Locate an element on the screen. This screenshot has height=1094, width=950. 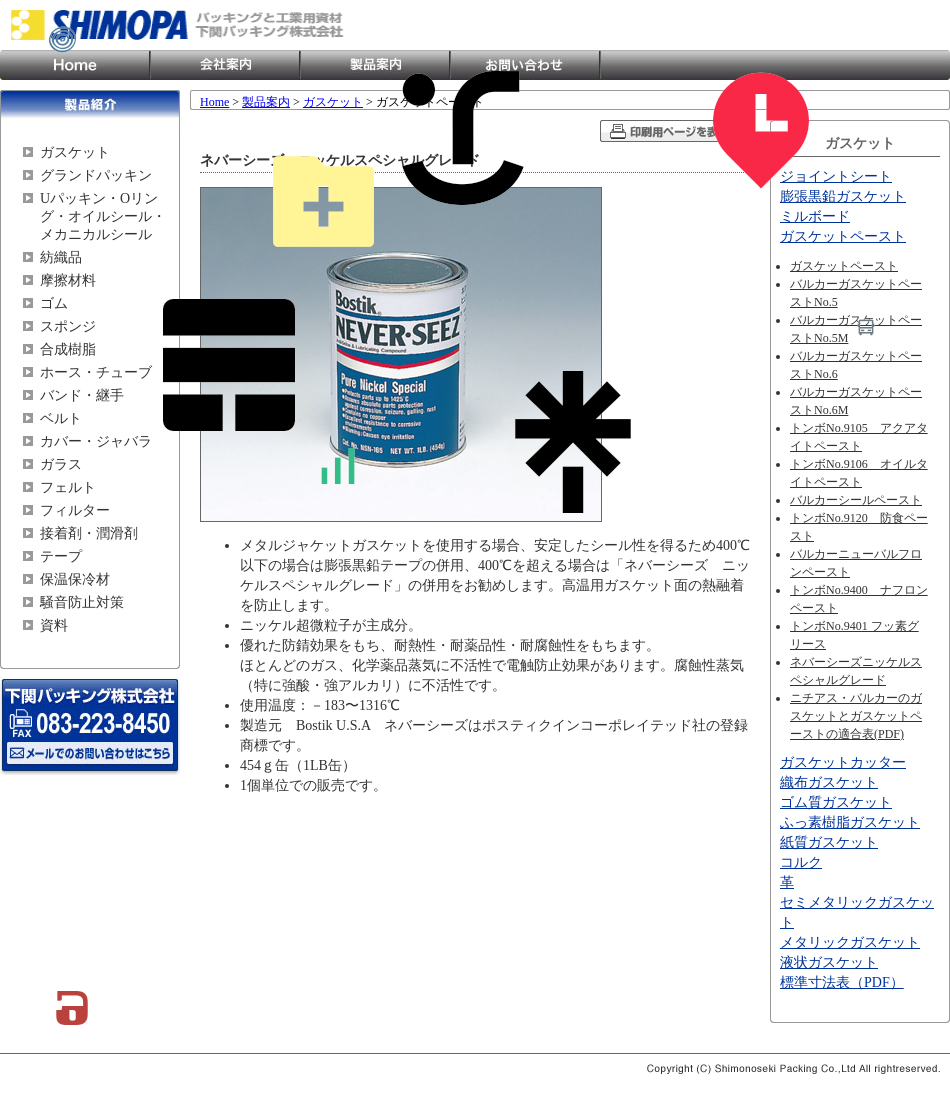
optuna hyperparameter optimization framework logo is located at coordinates (62, 39).